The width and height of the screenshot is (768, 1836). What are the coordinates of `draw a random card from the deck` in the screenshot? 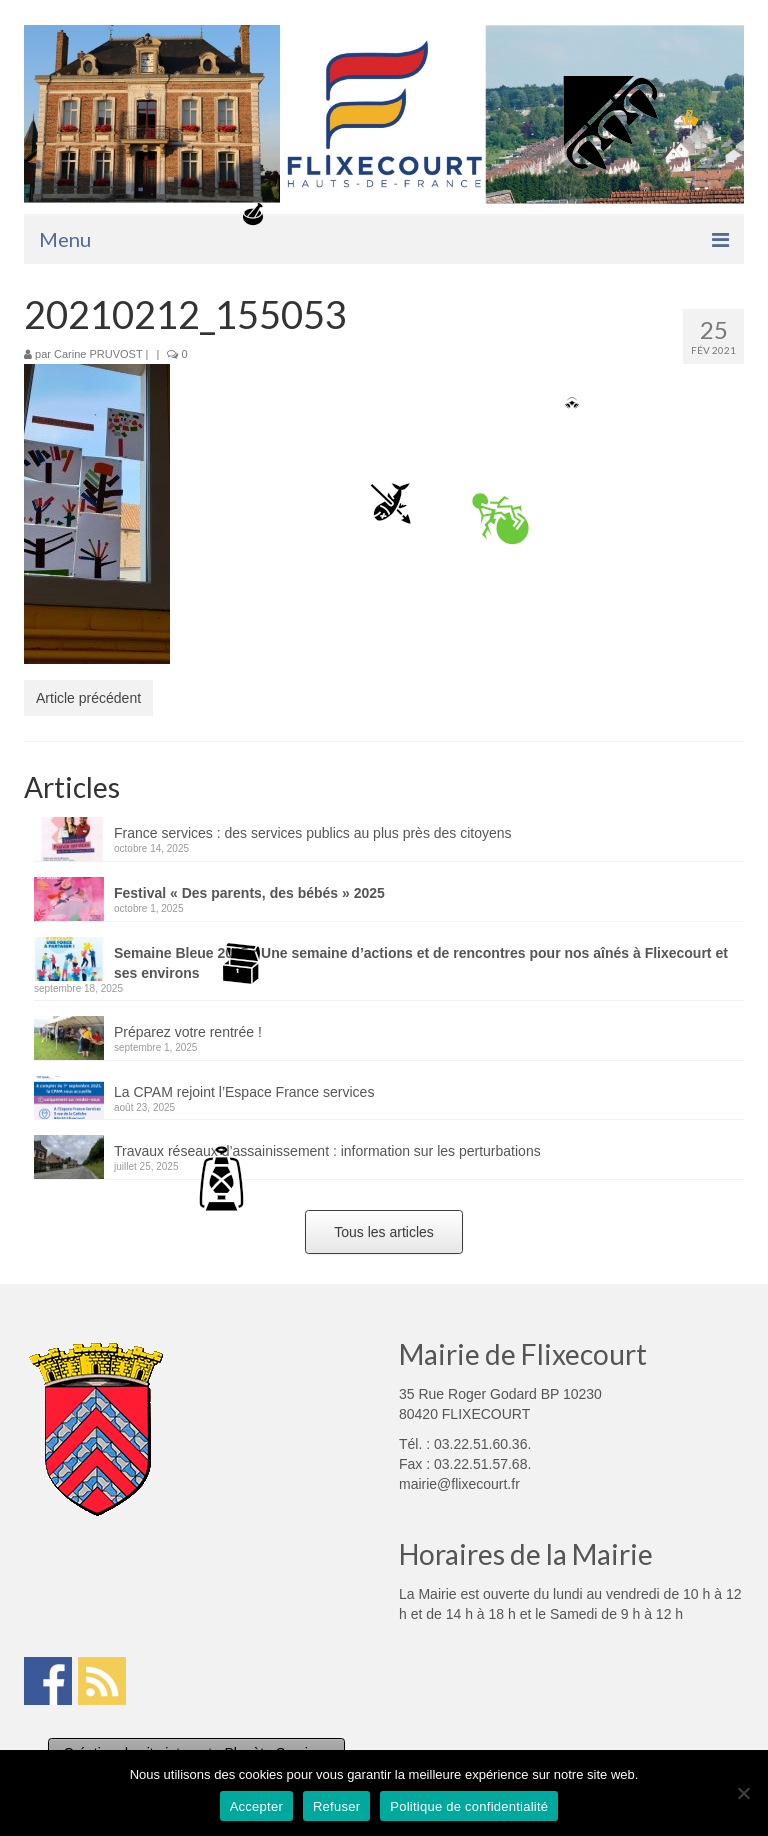 It's located at (690, 118).